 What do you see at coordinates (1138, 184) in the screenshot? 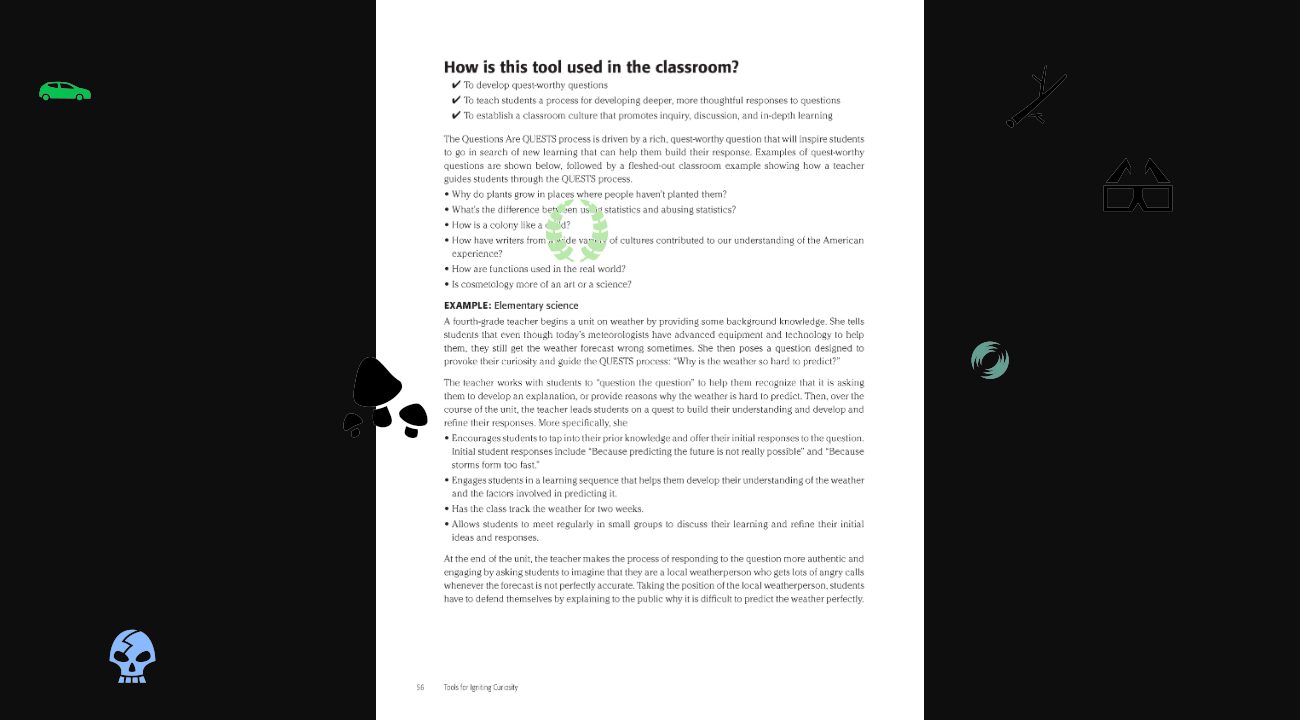
I see `enable 3D viewing mode` at bounding box center [1138, 184].